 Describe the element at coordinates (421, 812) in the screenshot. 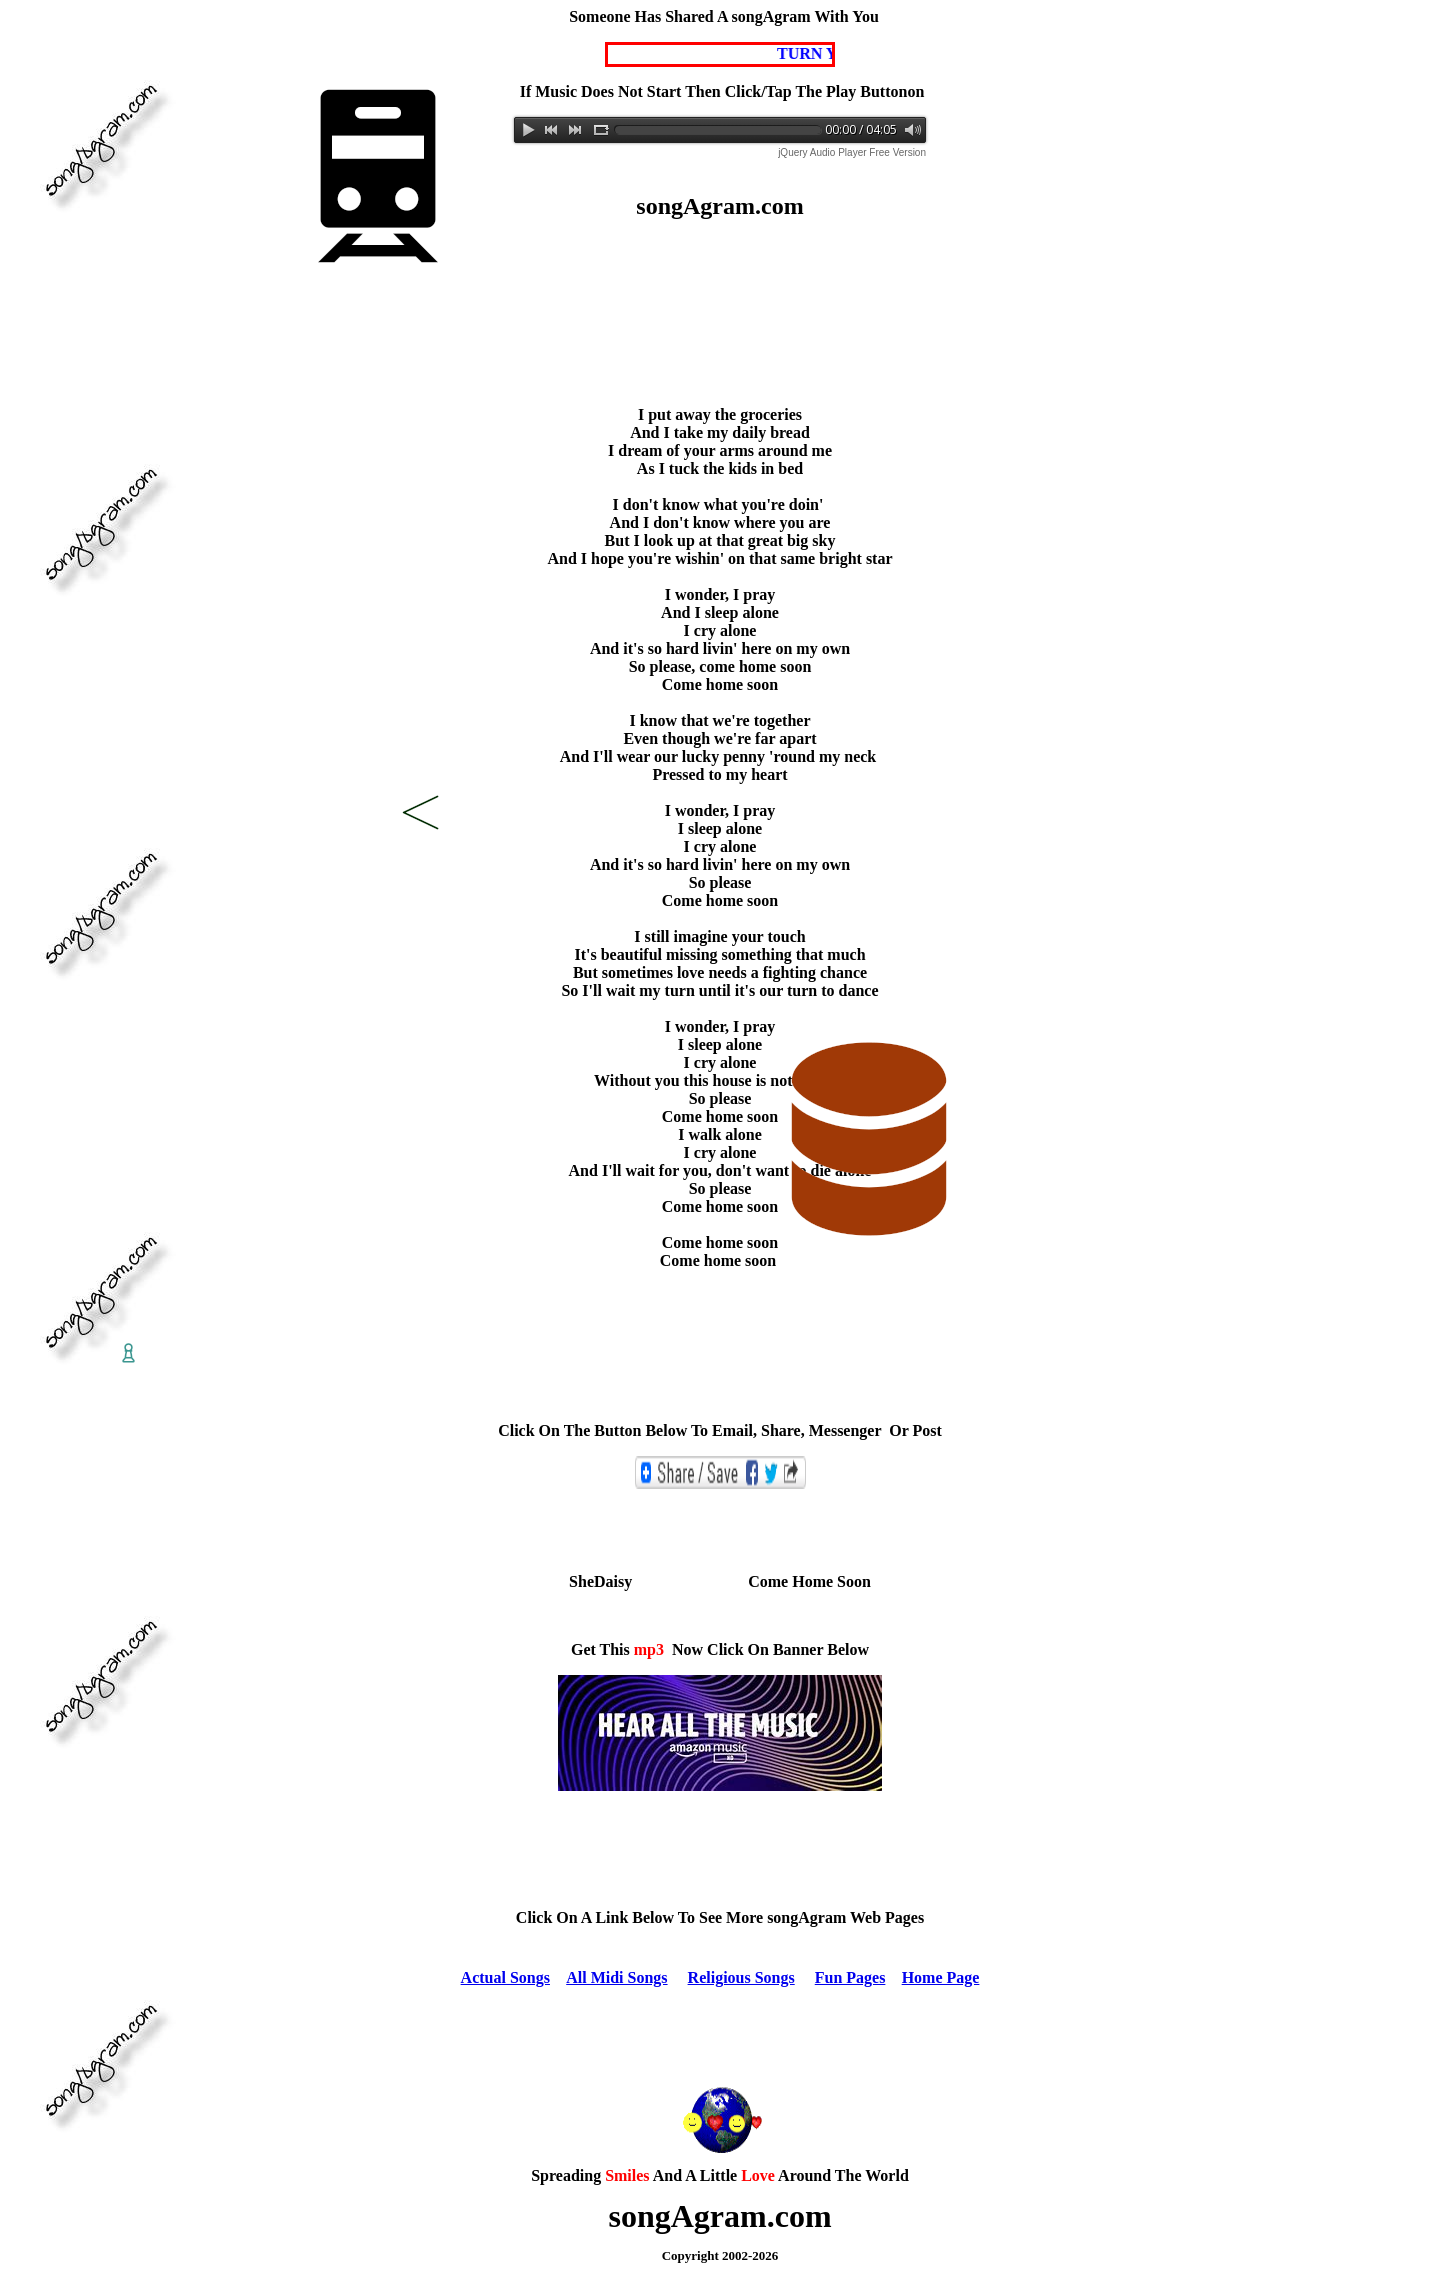

I see `go back to the previous screen` at that location.